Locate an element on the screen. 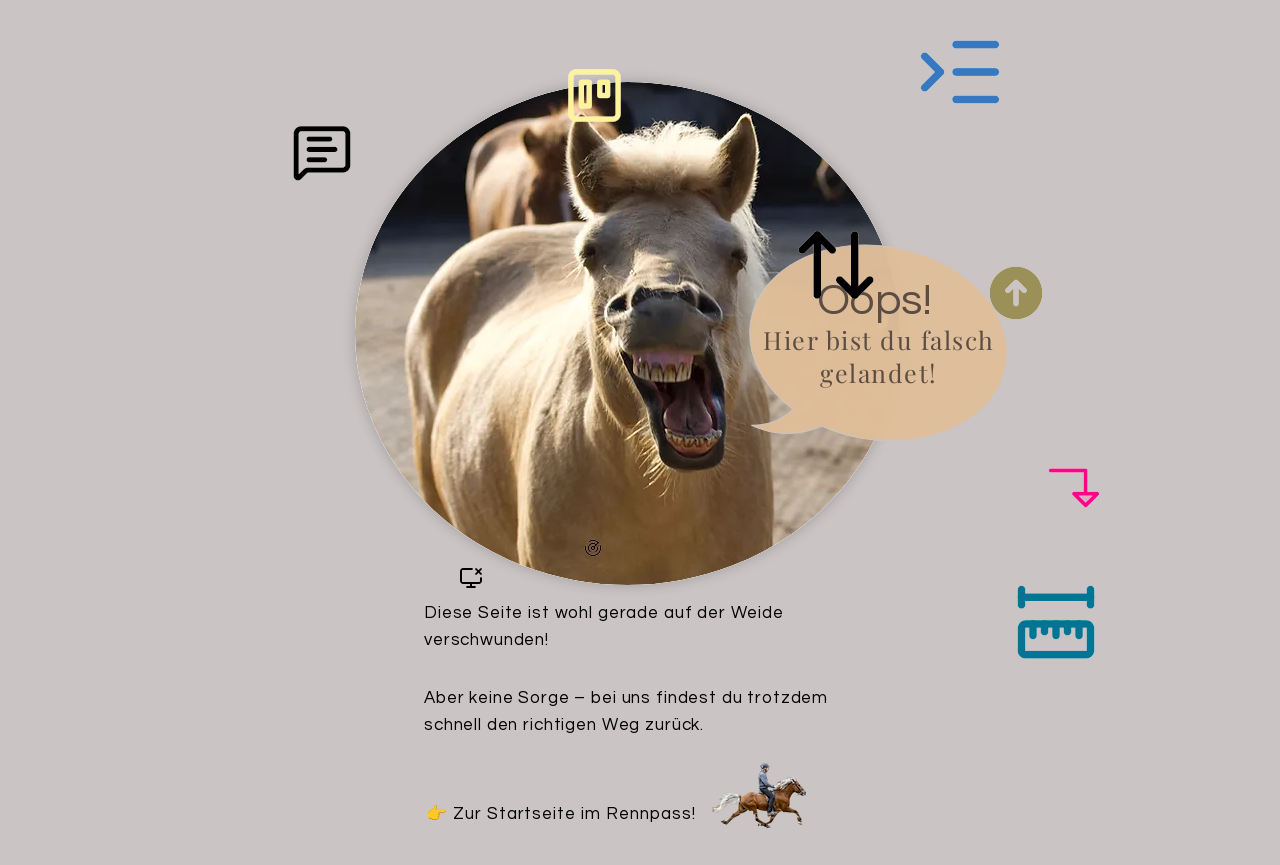 This screenshot has height=865, width=1280. access measurement tools is located at coordinates (1056, 624).